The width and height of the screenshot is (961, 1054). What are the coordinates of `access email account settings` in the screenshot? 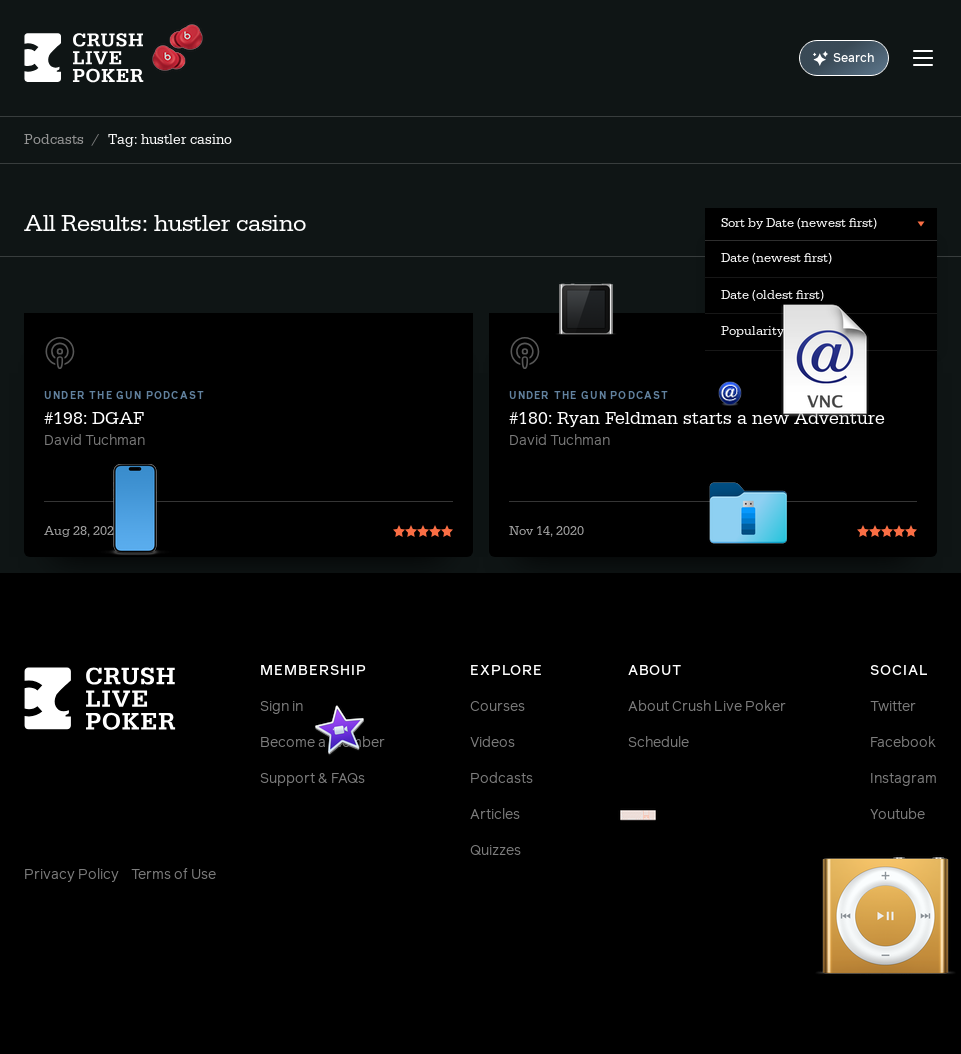 It's located at (729, 392).